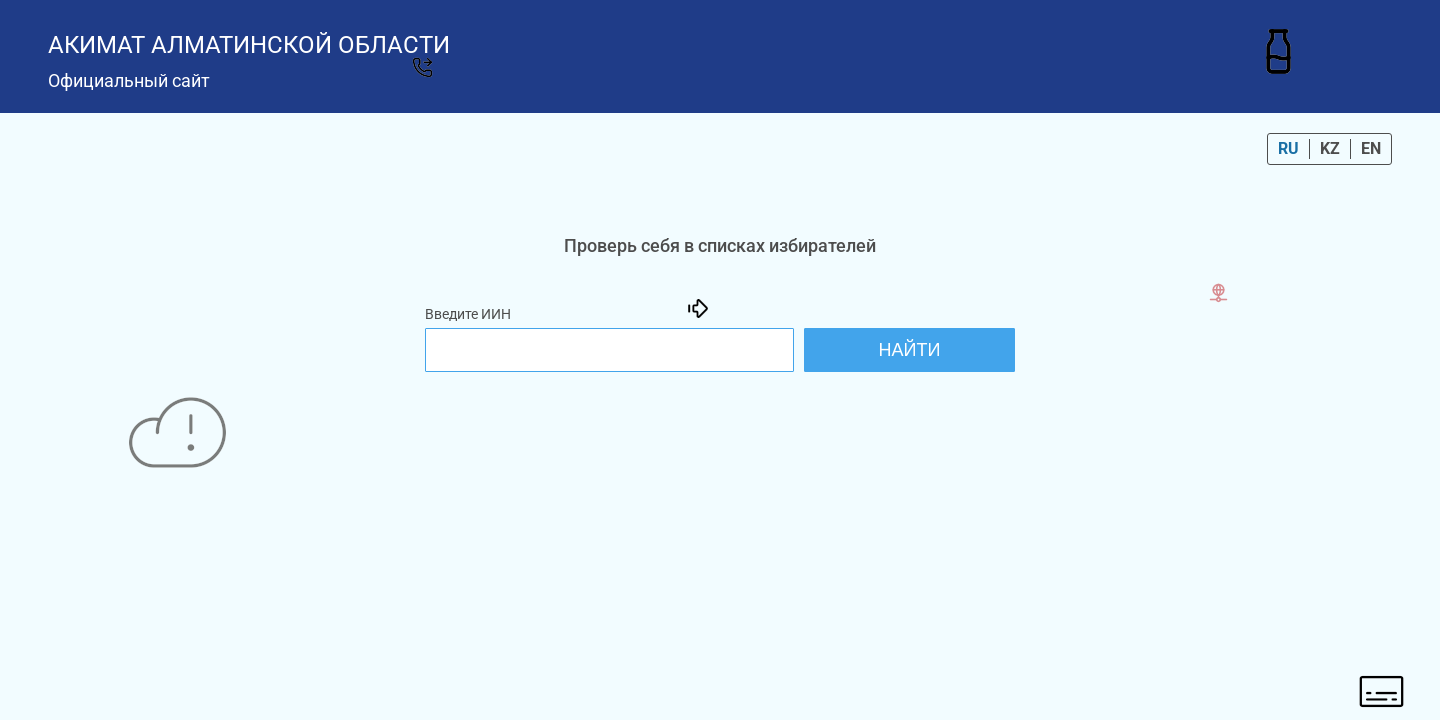 This screenshot has height=720, width=1440. What do you see at coordinates (697, 308) in the screenshot?
I see `skip to end or jump forward` at bounding box center [697, 308].